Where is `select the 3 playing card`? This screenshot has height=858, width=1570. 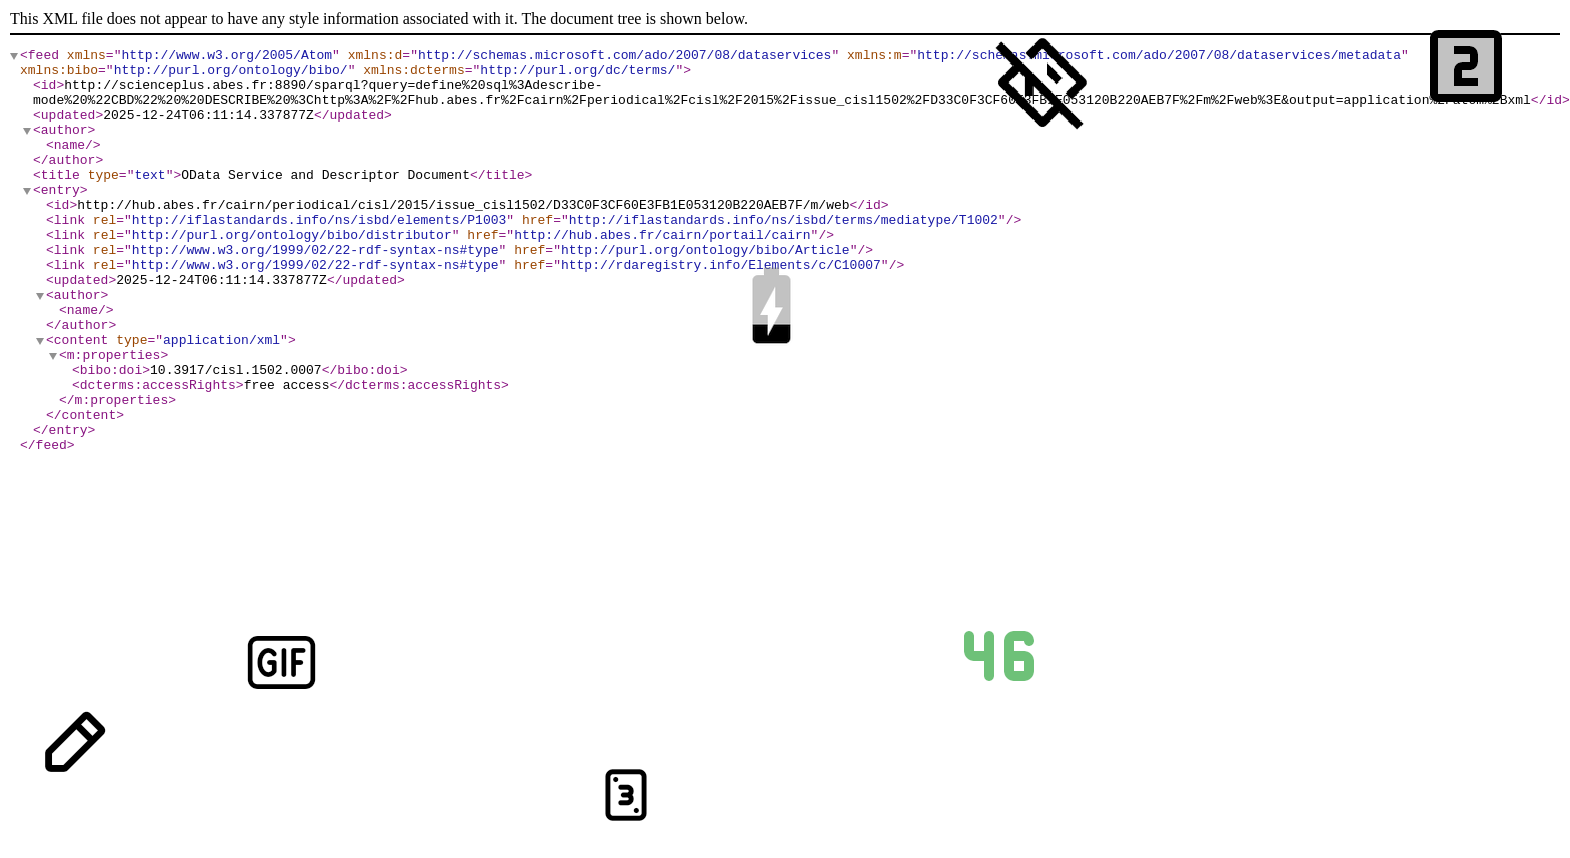
select the 3 playing card is located at coordinates (626, 795).